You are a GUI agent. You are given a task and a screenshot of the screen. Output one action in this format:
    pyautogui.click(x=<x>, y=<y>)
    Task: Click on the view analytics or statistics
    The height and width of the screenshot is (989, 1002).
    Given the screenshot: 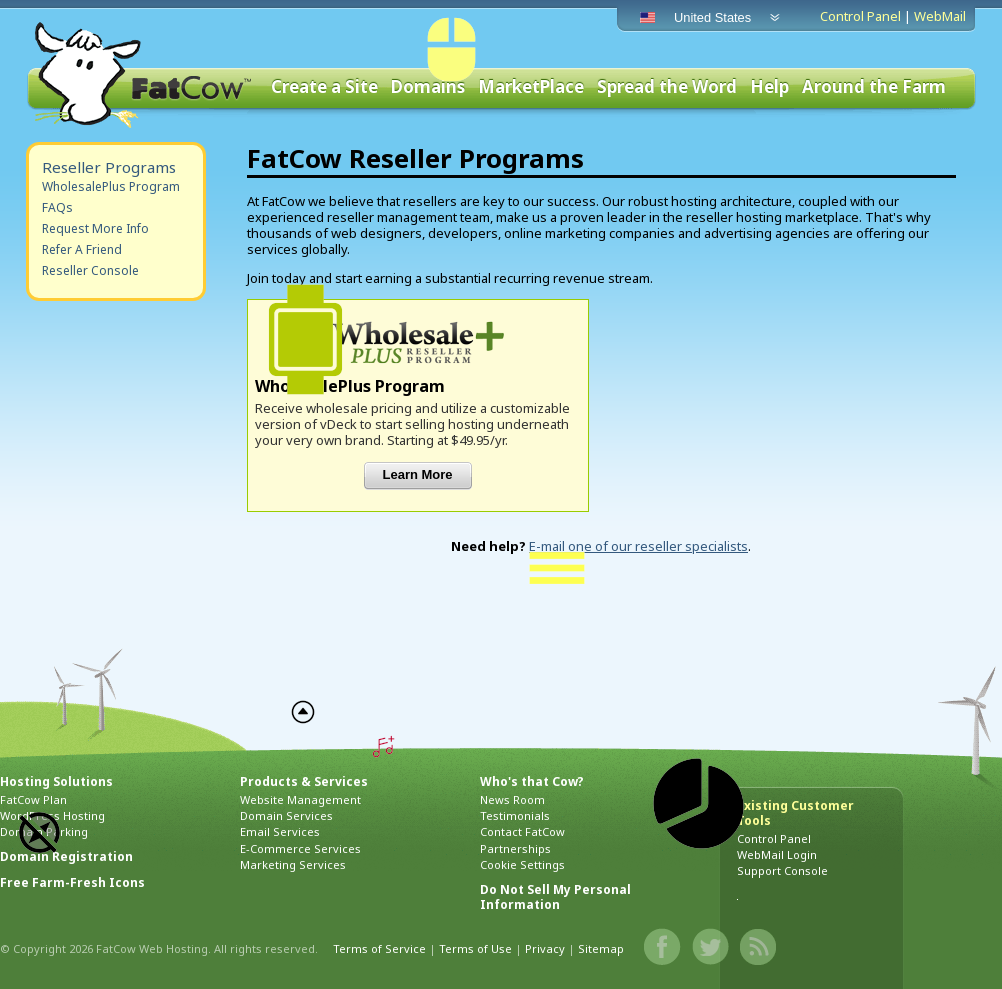 What is the action you would take?
    pyautogui.click(x=698, y=803)
    